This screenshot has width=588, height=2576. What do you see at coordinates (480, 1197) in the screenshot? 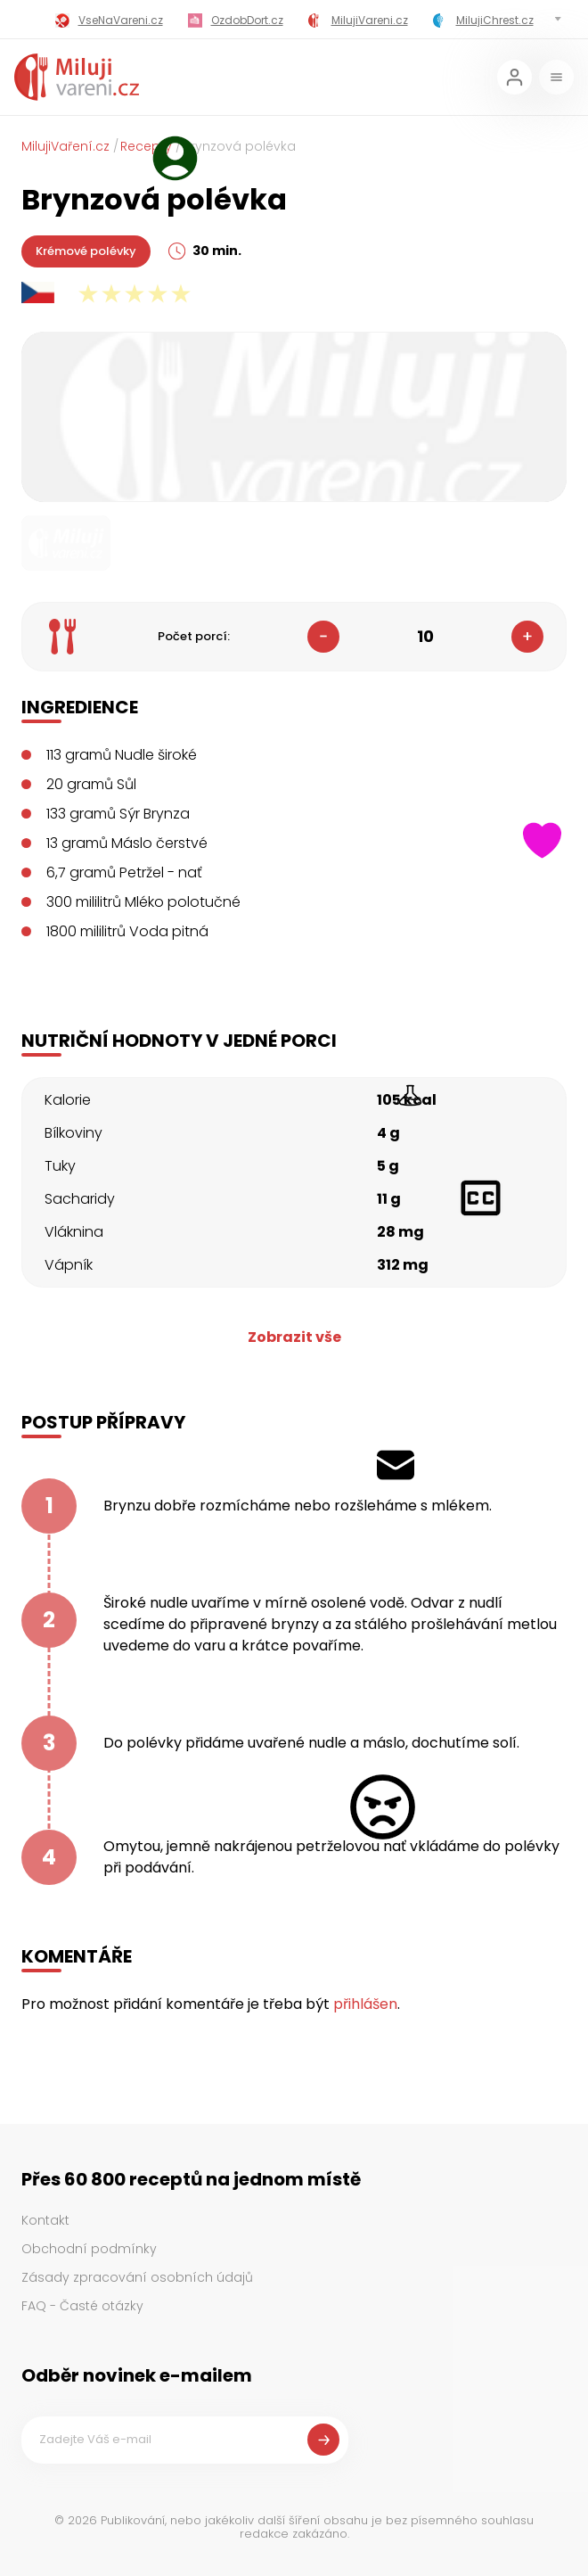
I see `enable closed captions for video content` at bounding box center [480, 1197].